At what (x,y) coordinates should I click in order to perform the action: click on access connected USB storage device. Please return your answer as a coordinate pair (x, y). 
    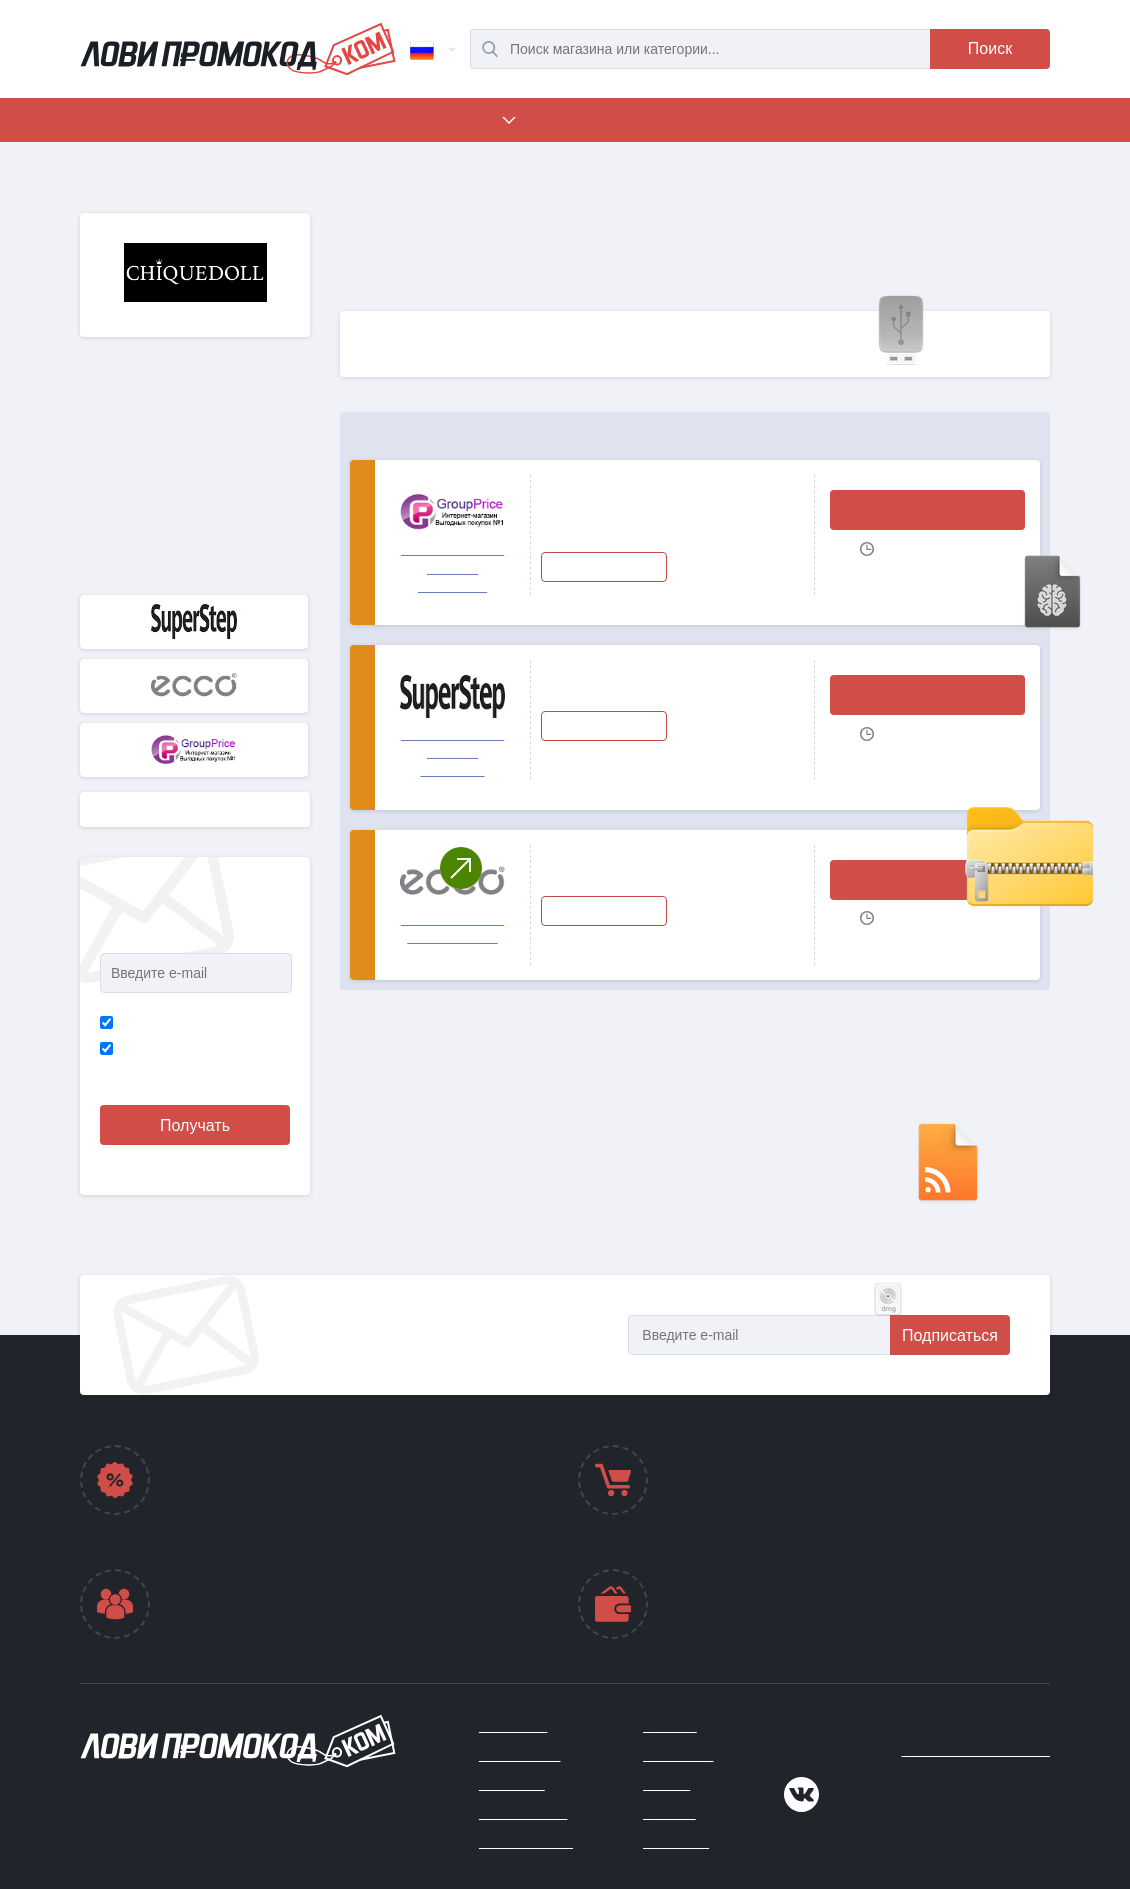
    Looking at the image, I should click on (901, 330).